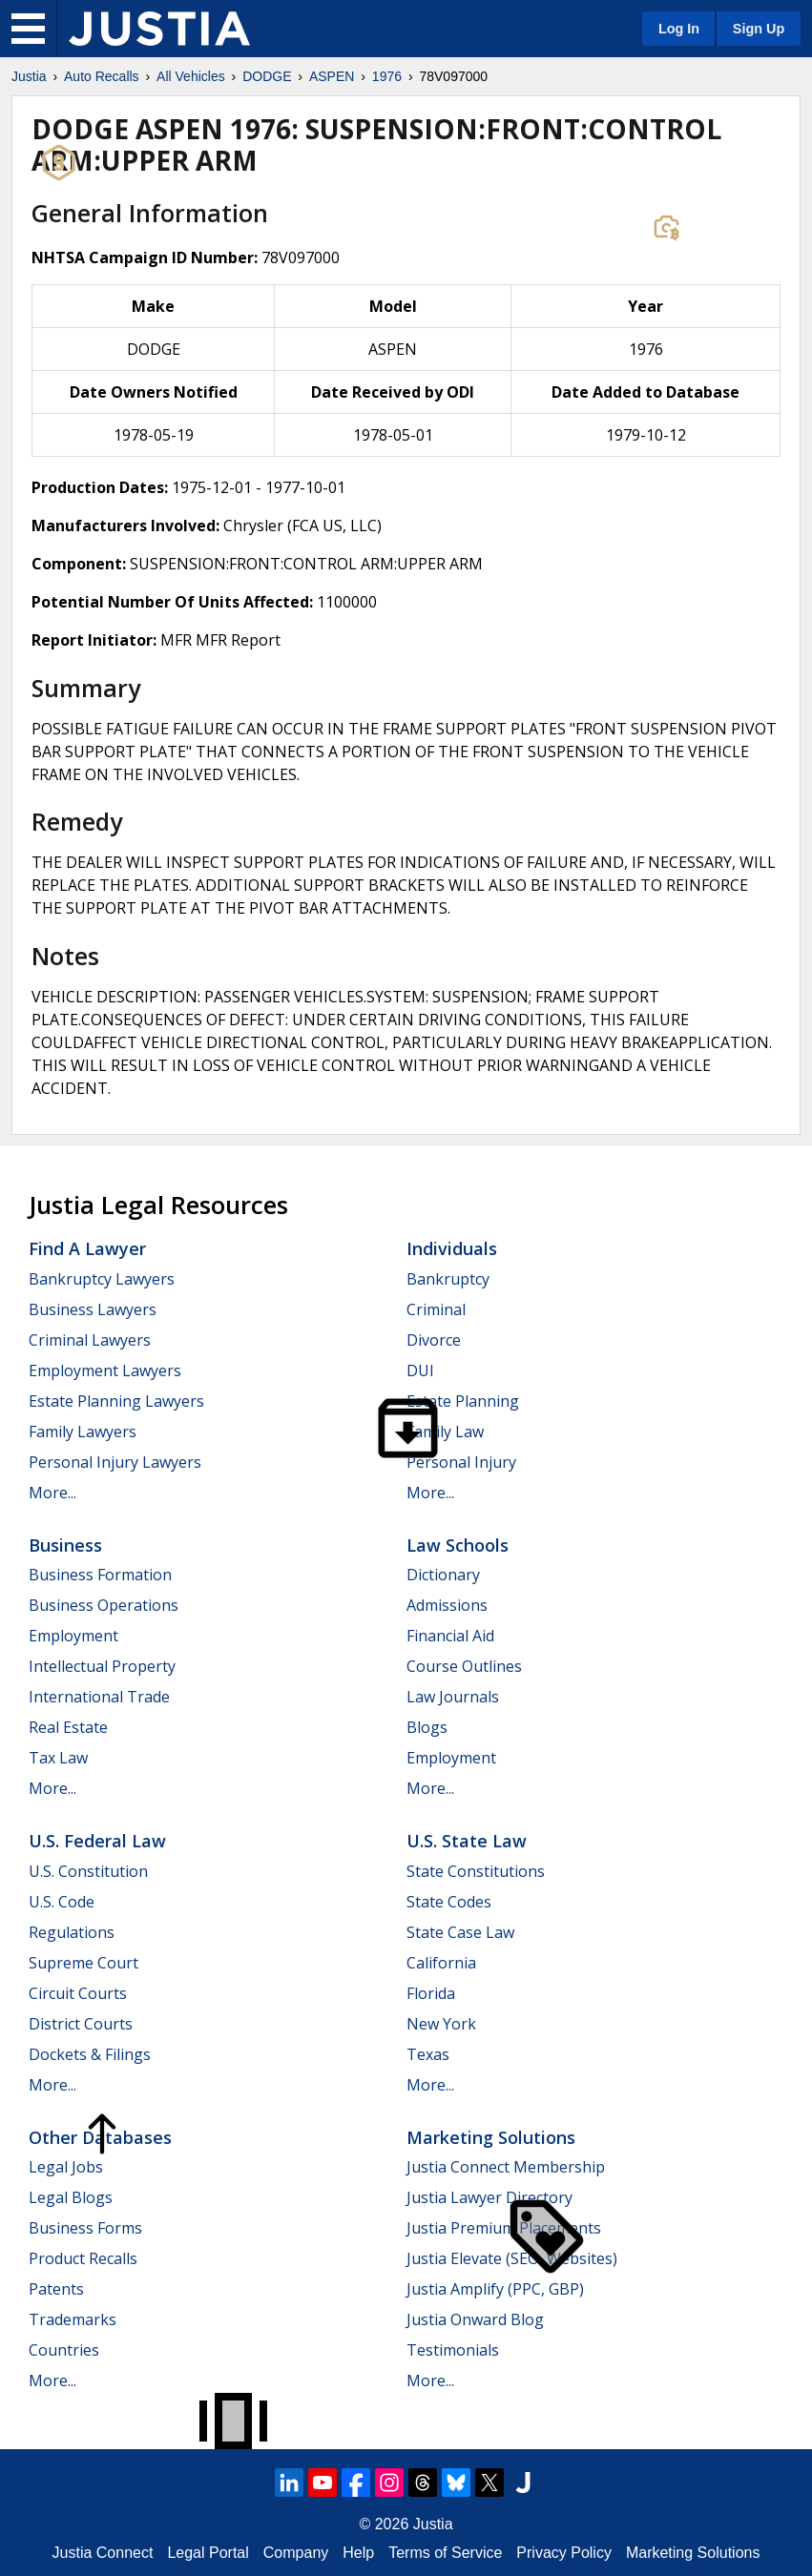  What do you see at coordinates (407, 1428) in the screenshot?
I see `archive this item` at bounding box center [407, 1428].